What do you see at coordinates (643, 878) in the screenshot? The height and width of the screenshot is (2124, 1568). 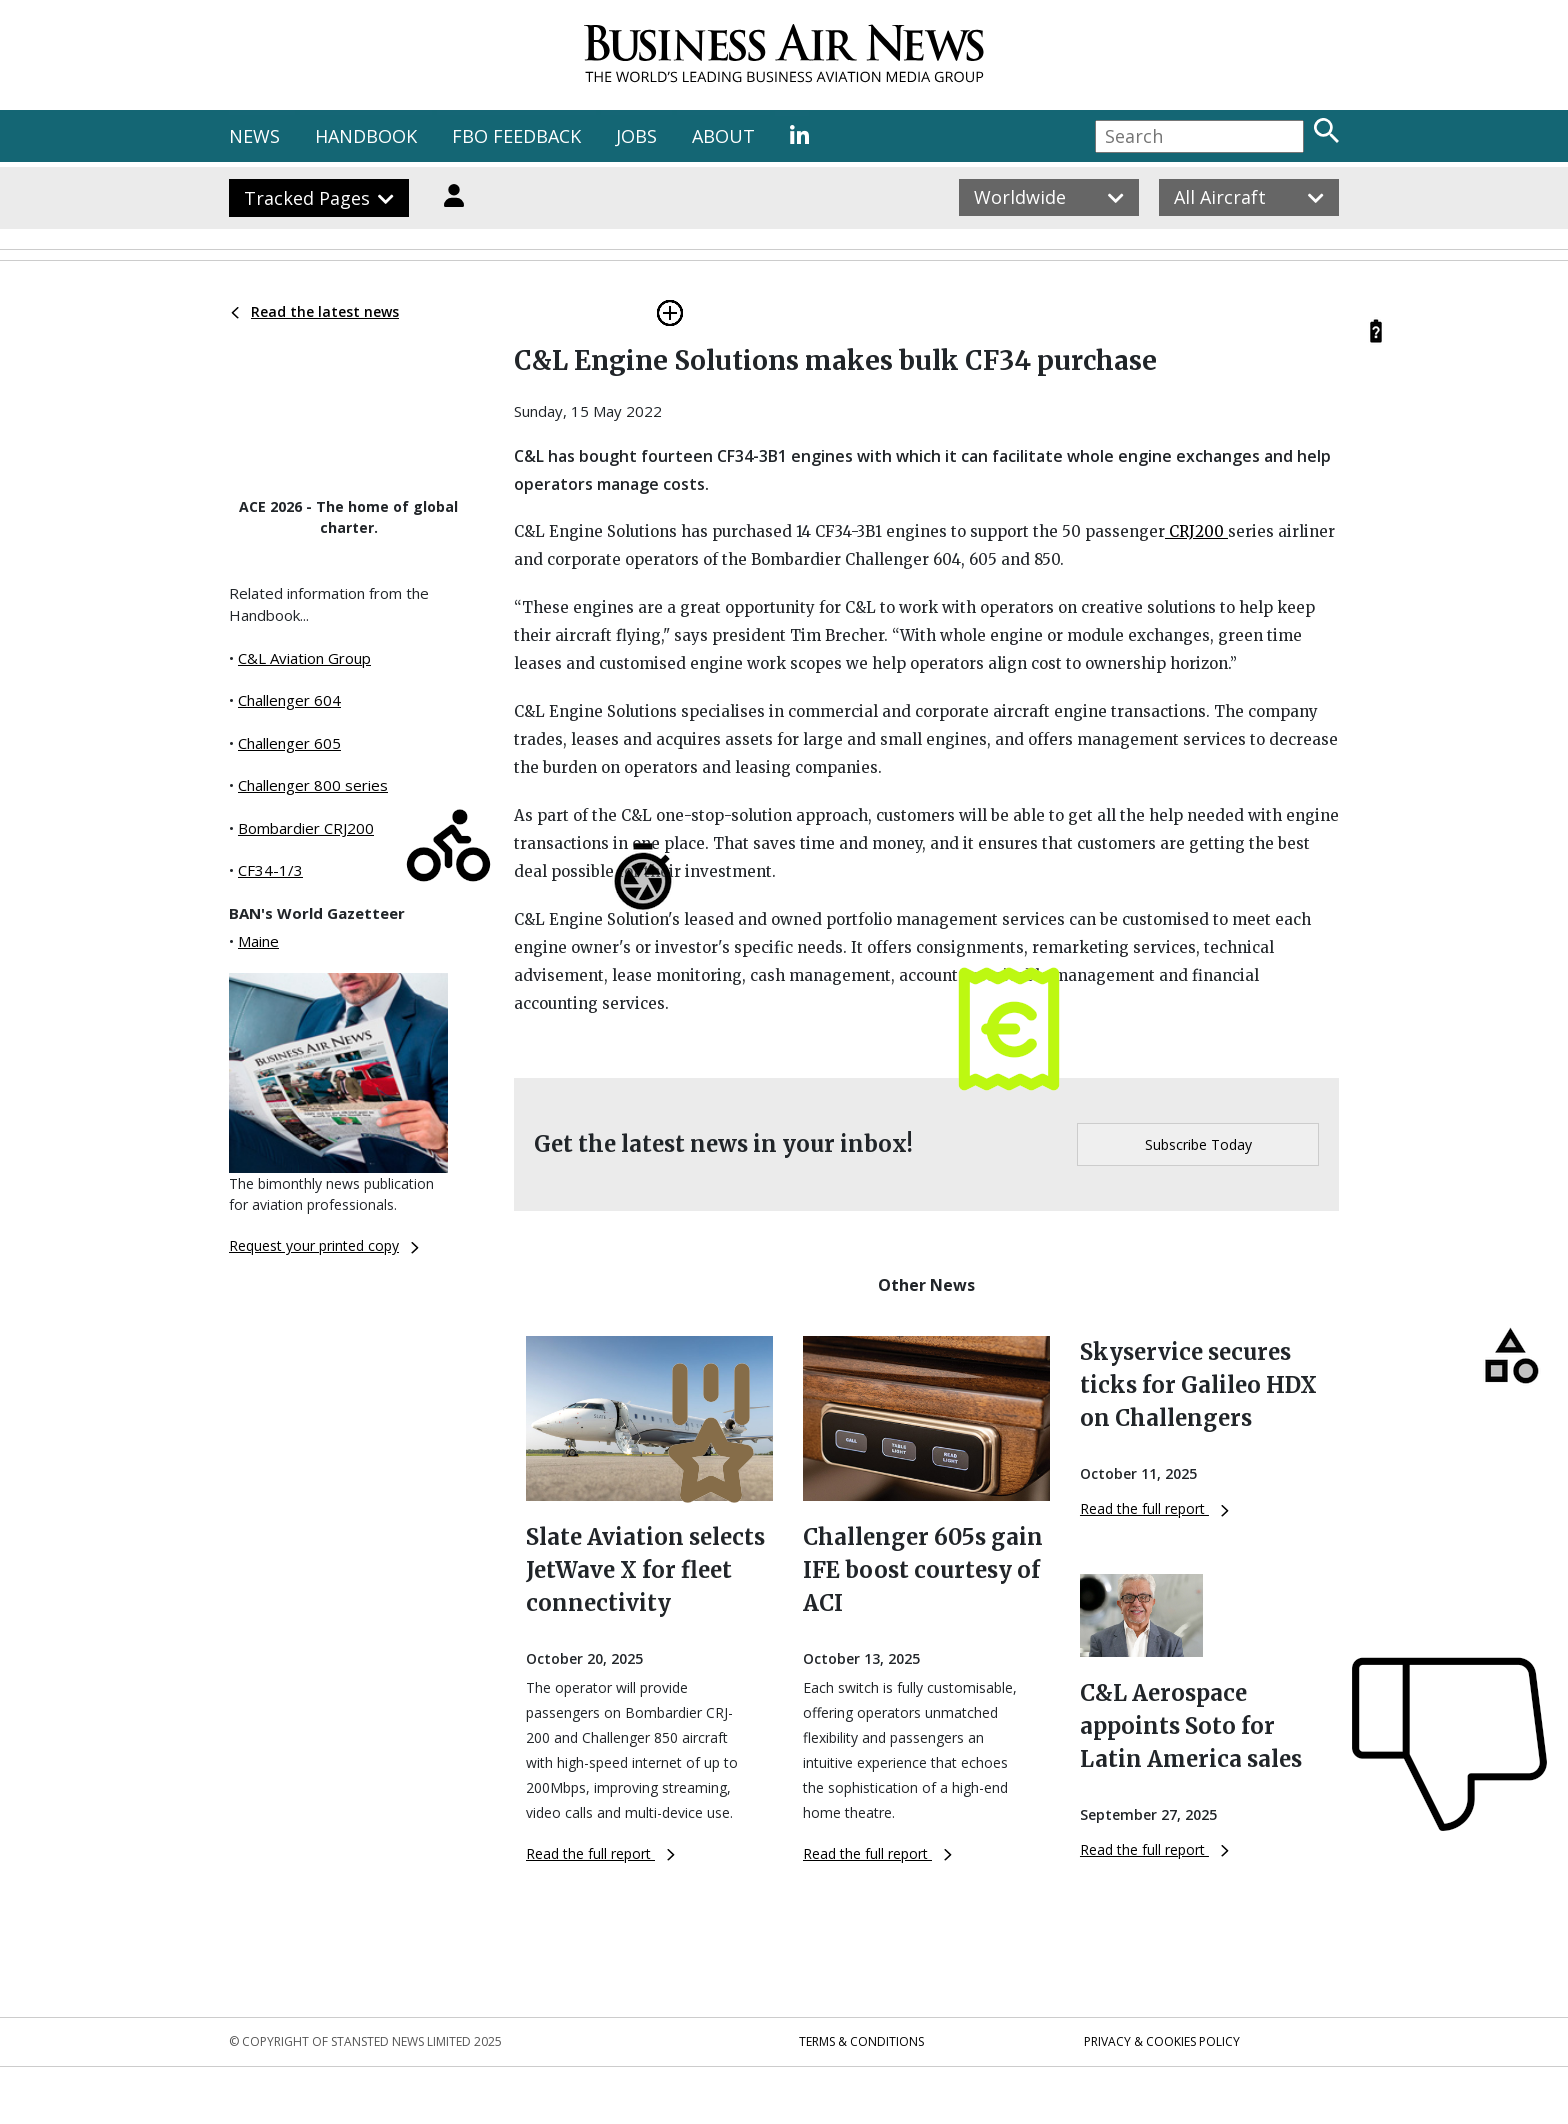 I see `adjust camera shutter speed settings` at bounding box center [643, 878].